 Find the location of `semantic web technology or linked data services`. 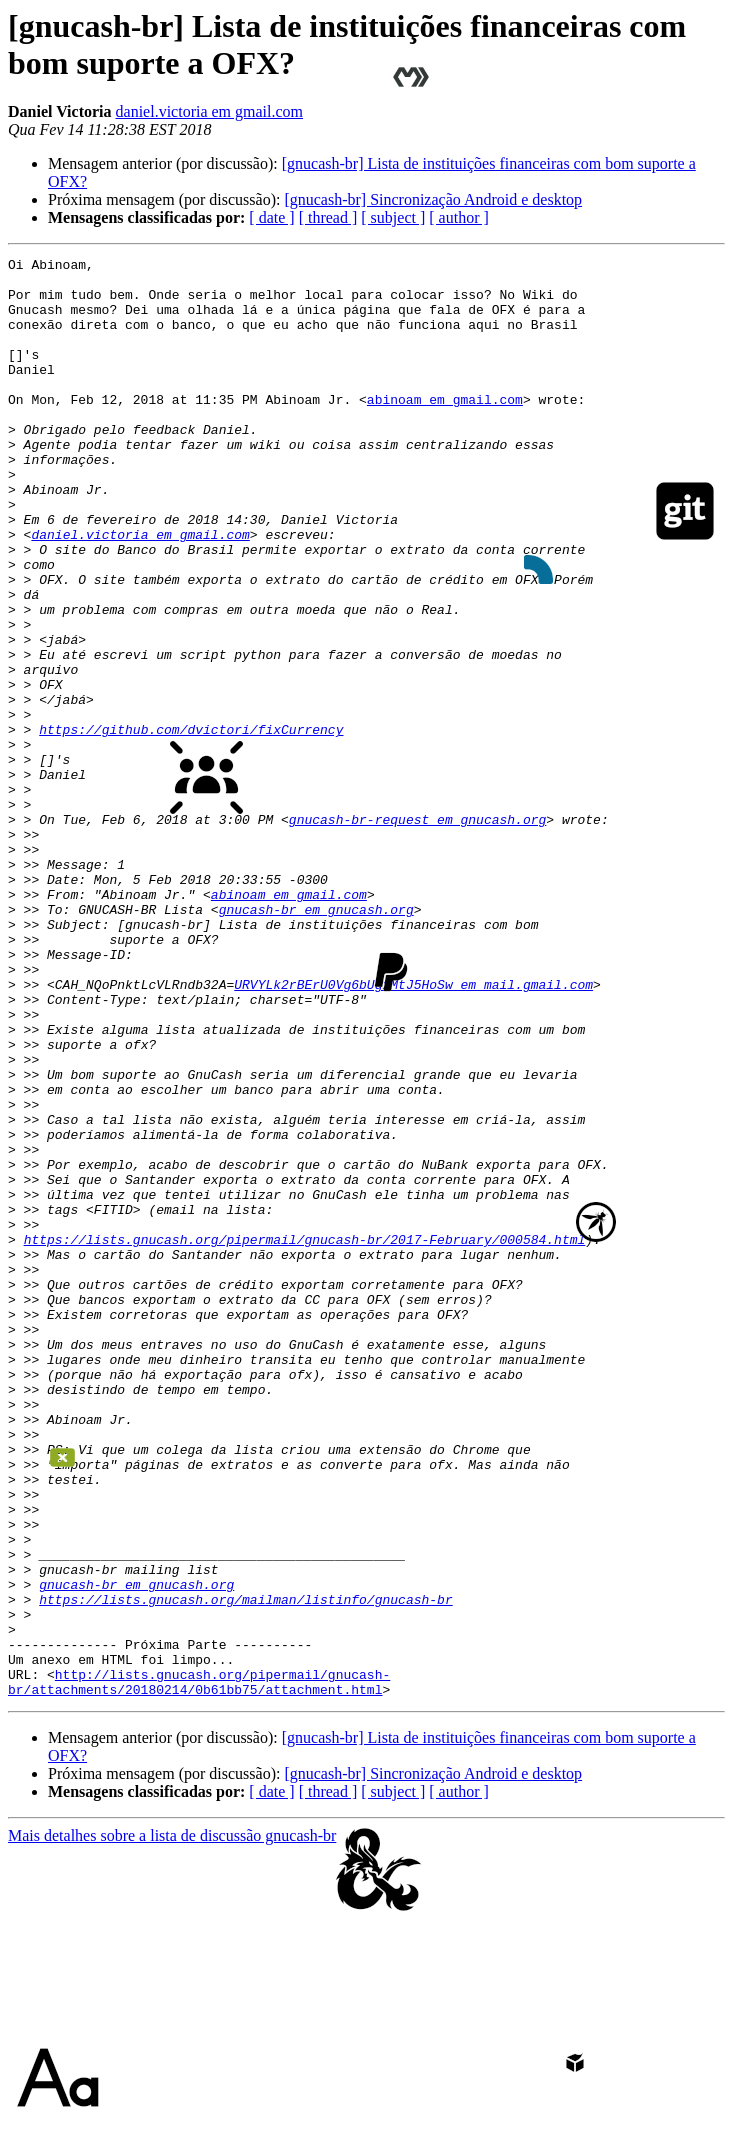

semantic web technology or linked data services is located at coordinates (575, 2062).